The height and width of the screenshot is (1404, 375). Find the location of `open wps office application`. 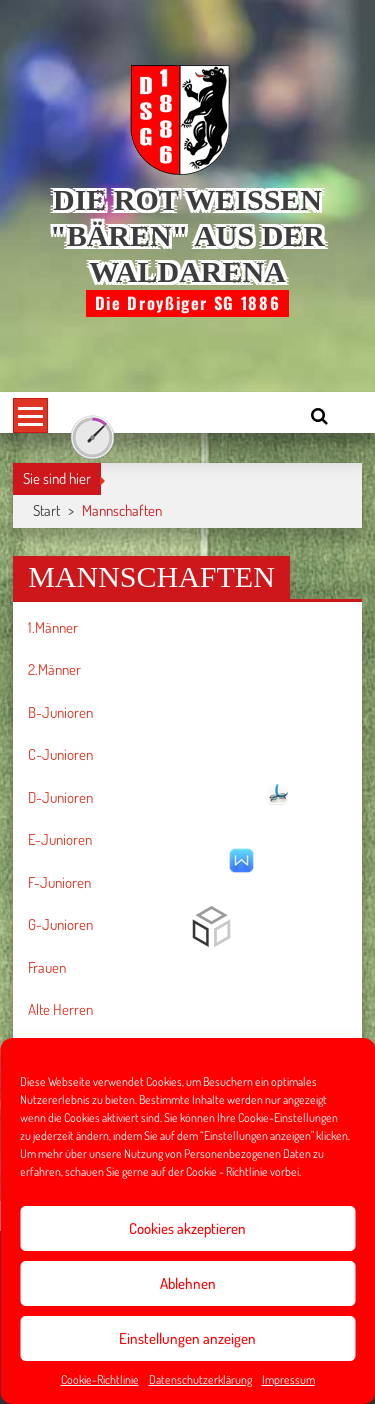

open wps office application is located at coordinates (241, 860).